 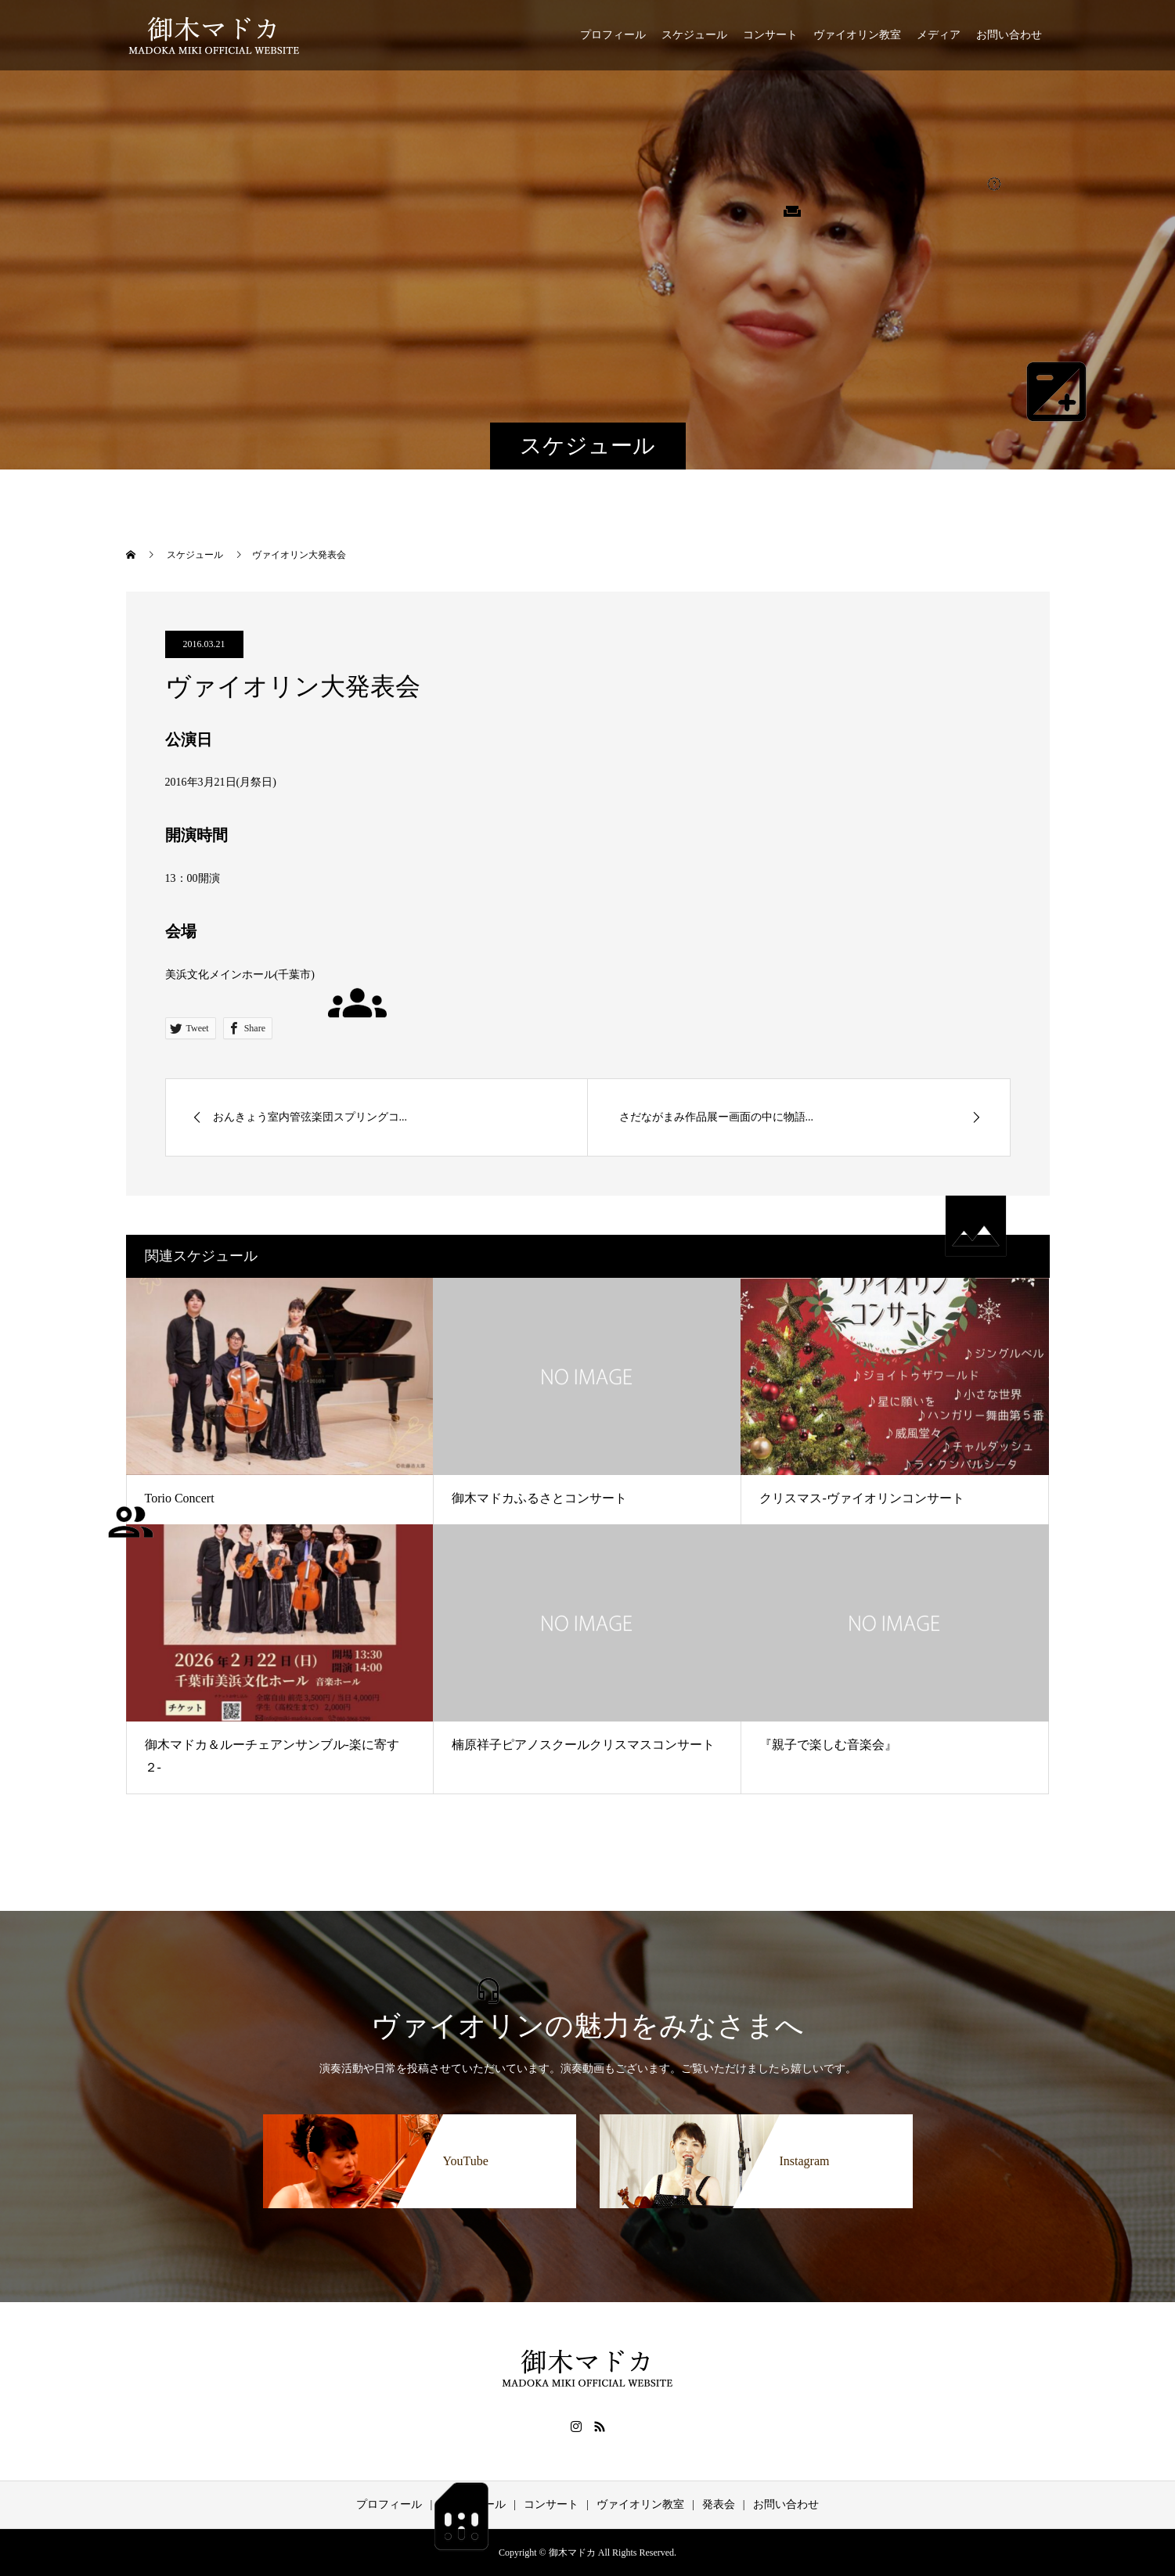 I want to click on view or manage groups, so click(x=357, y=1002).